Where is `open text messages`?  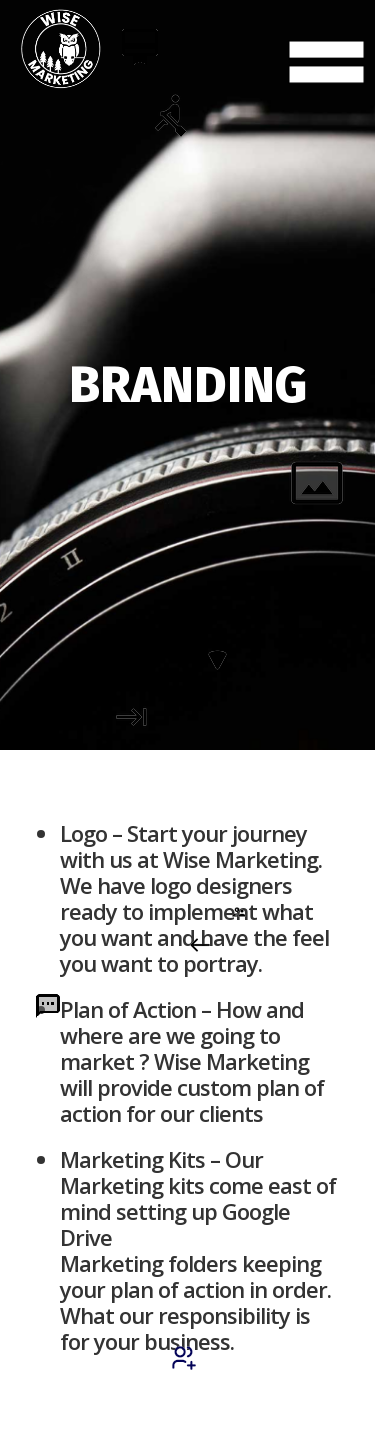
open text messages is located at coordinates (48, 1006).